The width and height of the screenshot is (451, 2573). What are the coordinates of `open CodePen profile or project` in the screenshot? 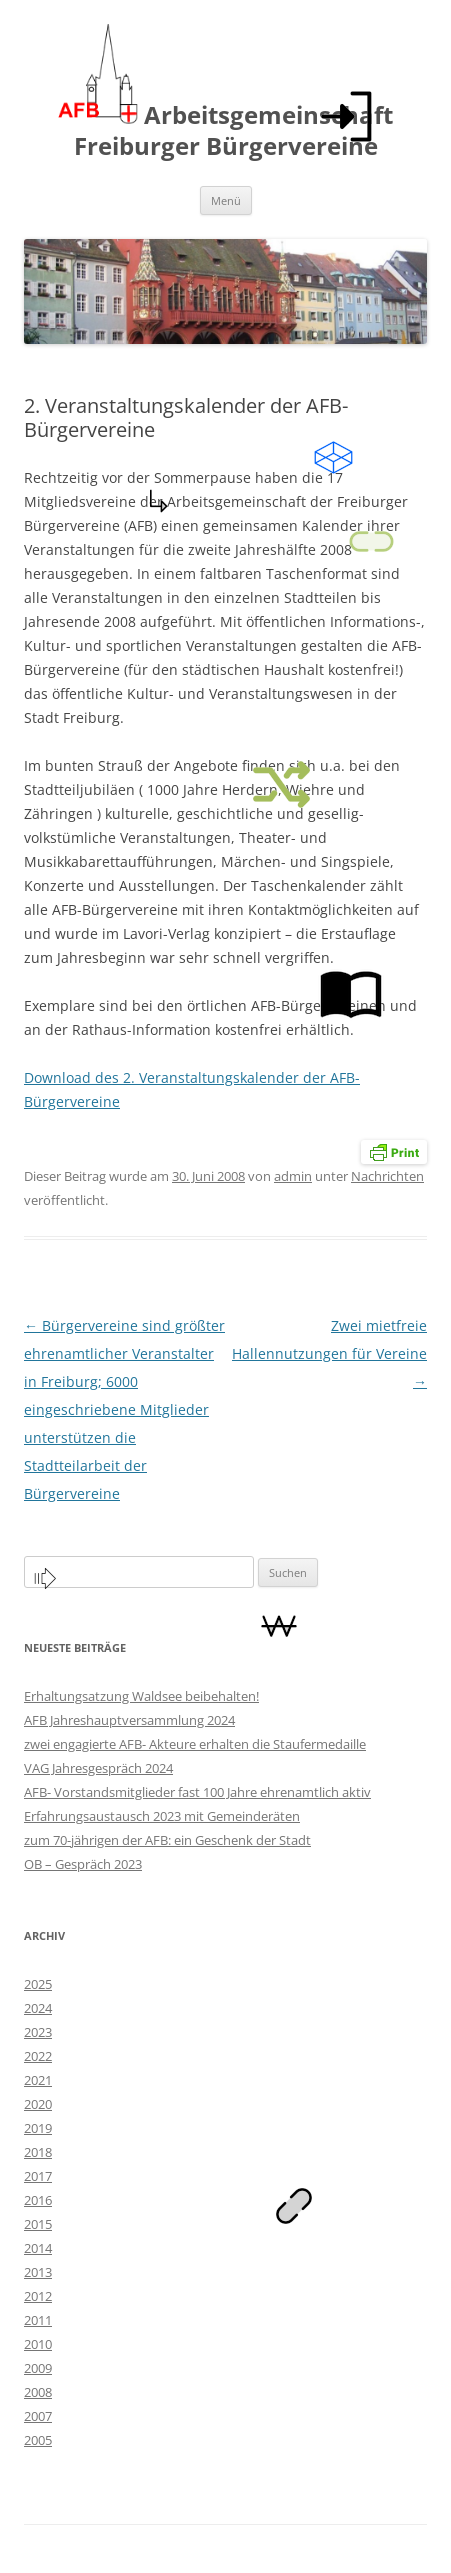 It's located at (333, 457).